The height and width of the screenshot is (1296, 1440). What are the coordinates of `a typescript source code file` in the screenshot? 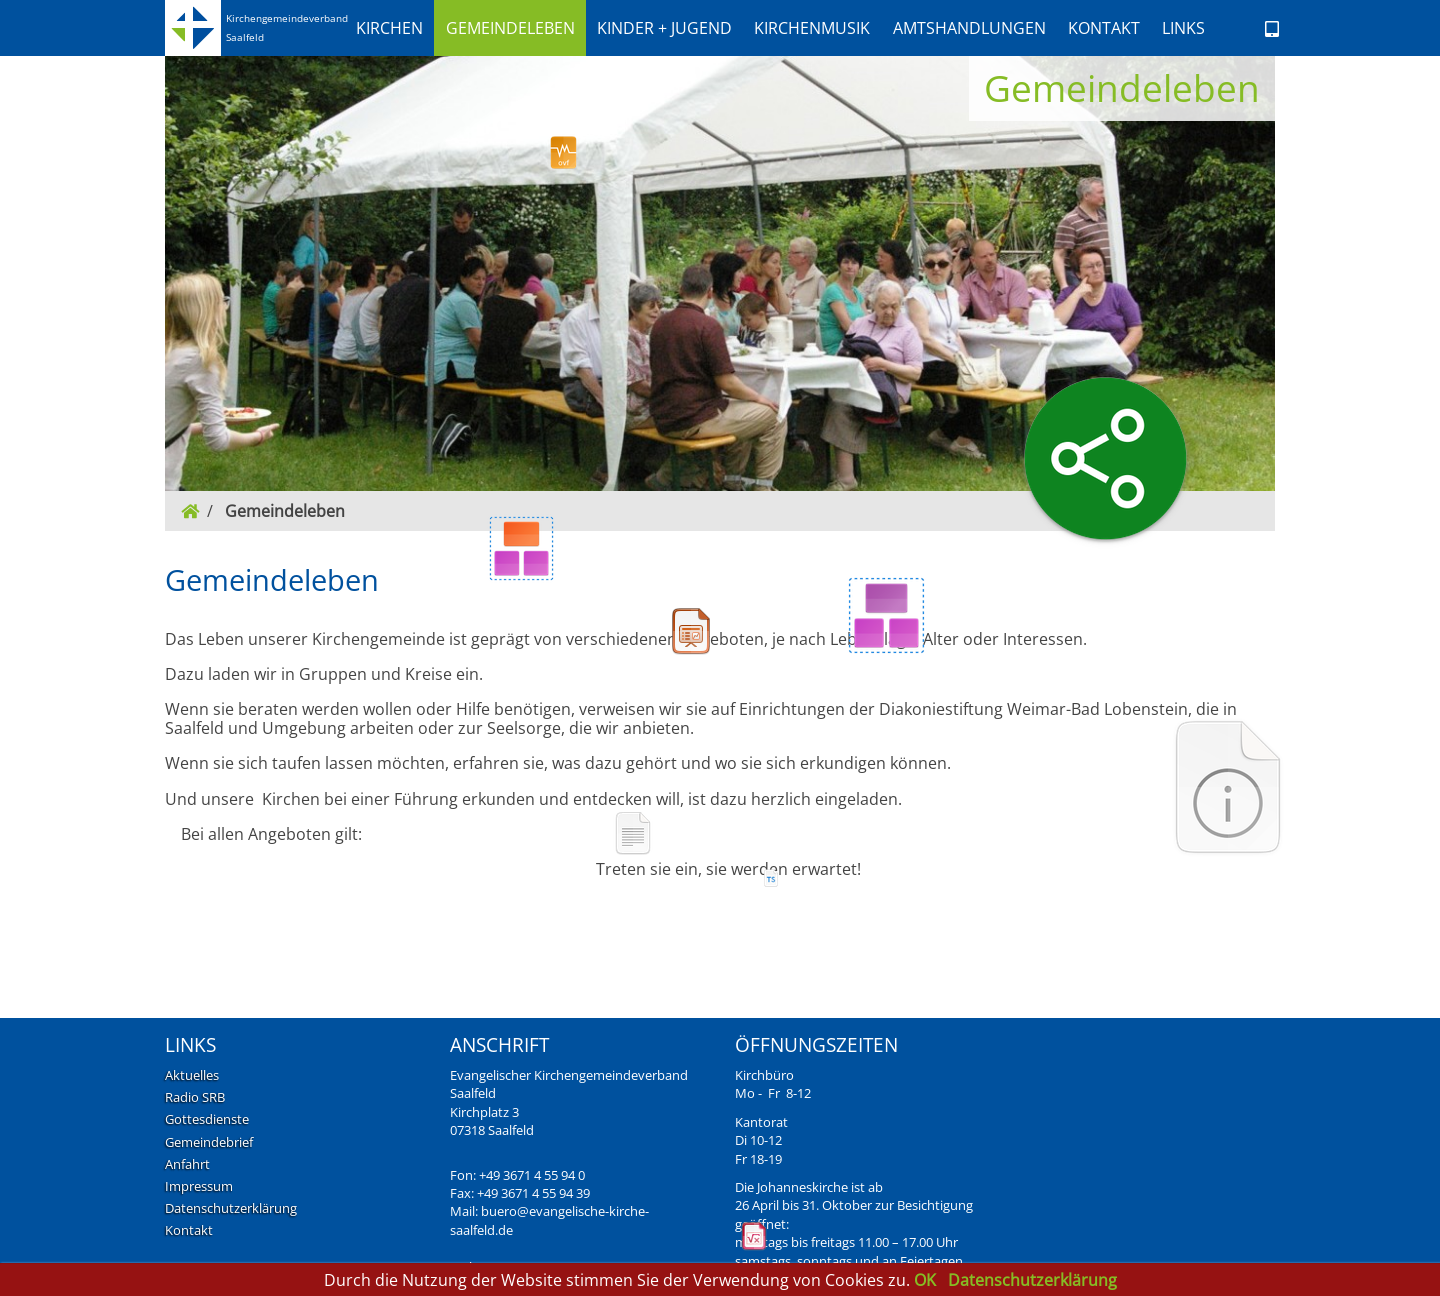 It's located at (771, 878).